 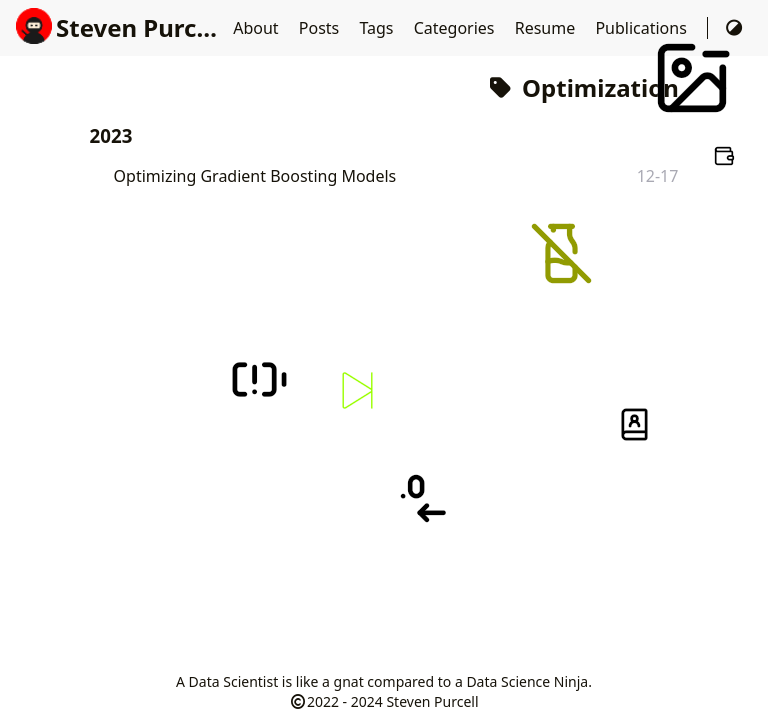 What do you see at coordinates (259, 379) in the screenshot?
I see `indicates low battery warning` at bounding box center [259, 379].